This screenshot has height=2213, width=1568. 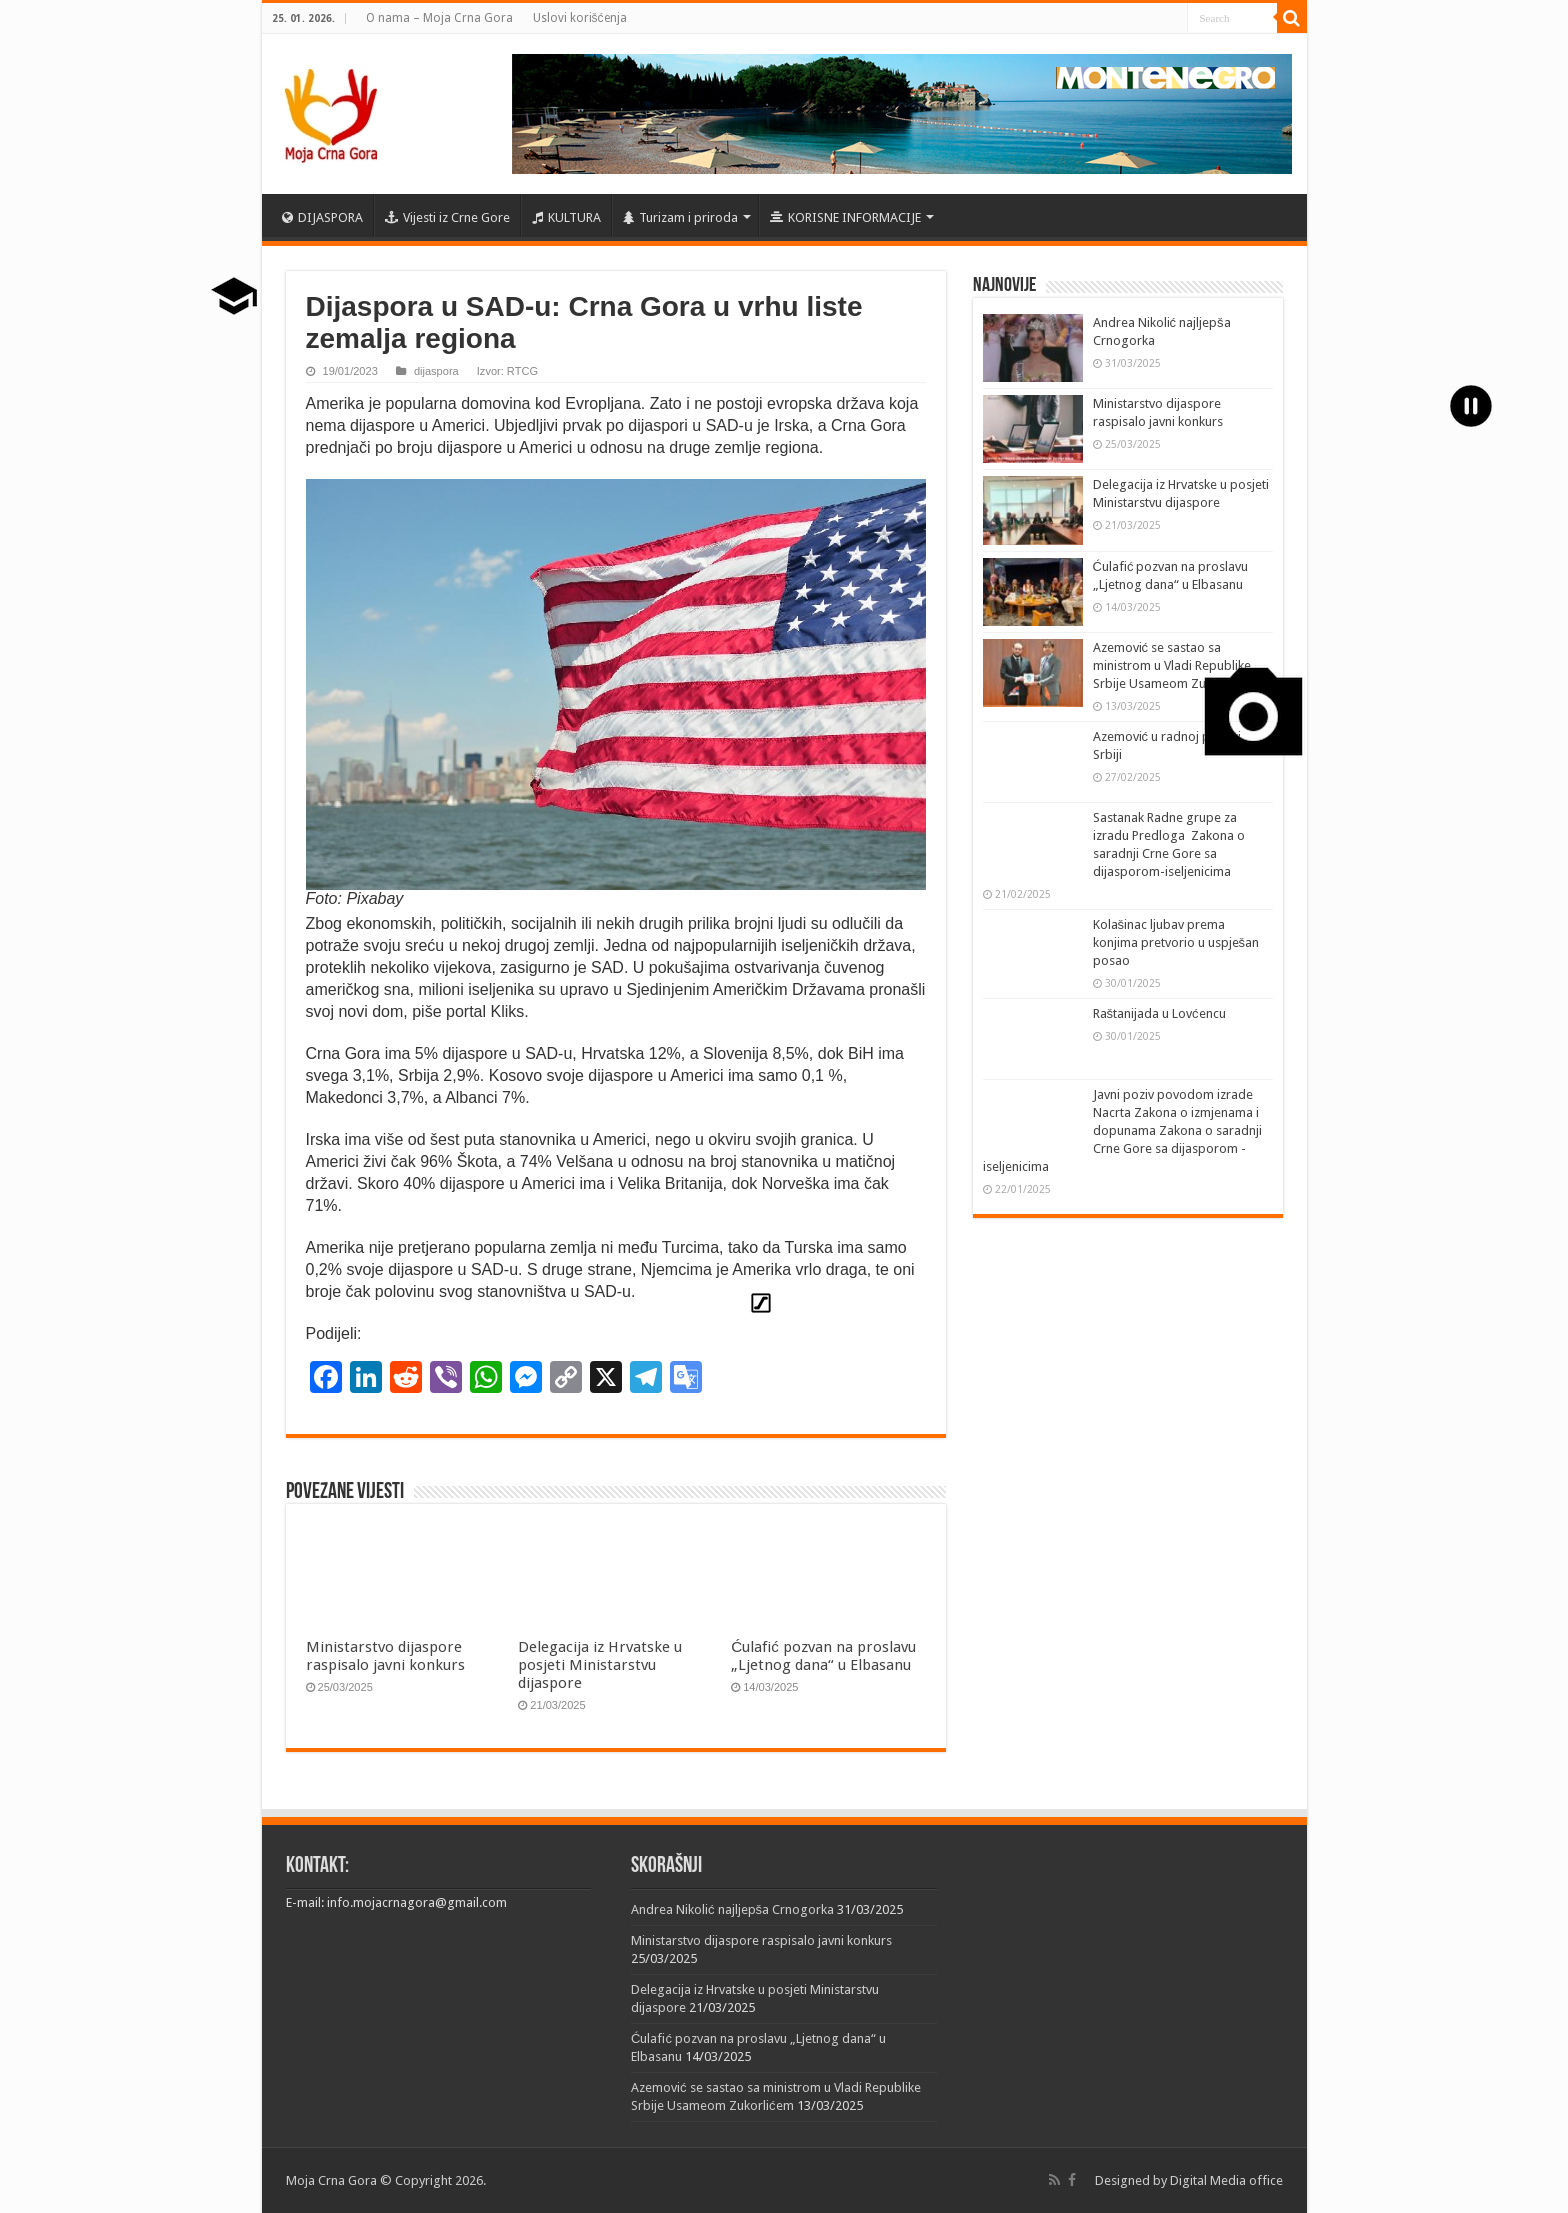 What do you see at coordinates (1471, 406) in the screenshot?
I see `pause media playback` at bounding box center [1471, 406].